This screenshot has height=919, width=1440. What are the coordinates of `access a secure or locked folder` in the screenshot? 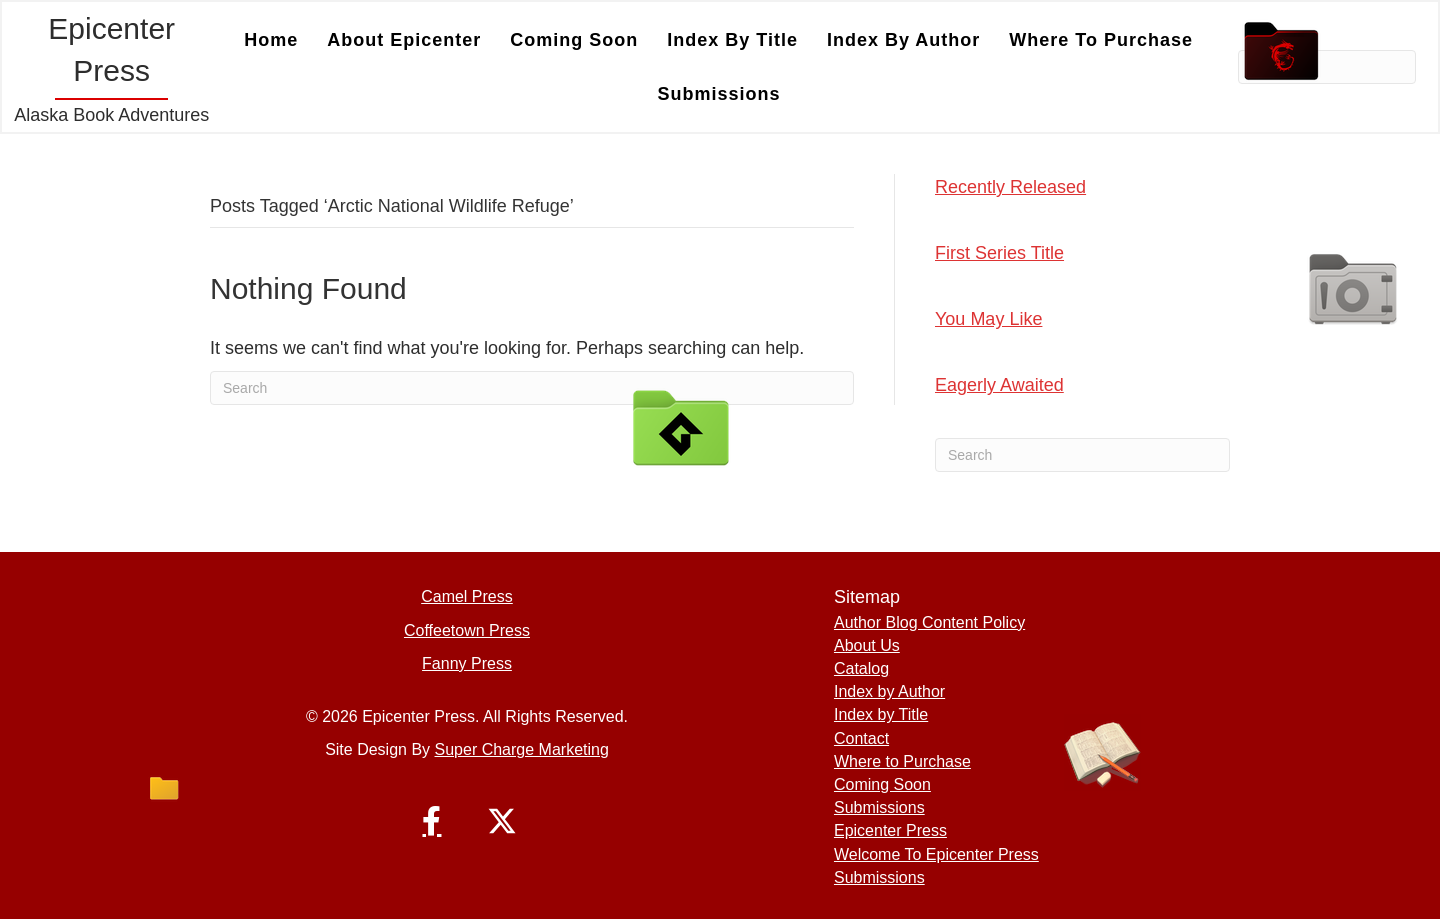 It's located at (1352, 290).